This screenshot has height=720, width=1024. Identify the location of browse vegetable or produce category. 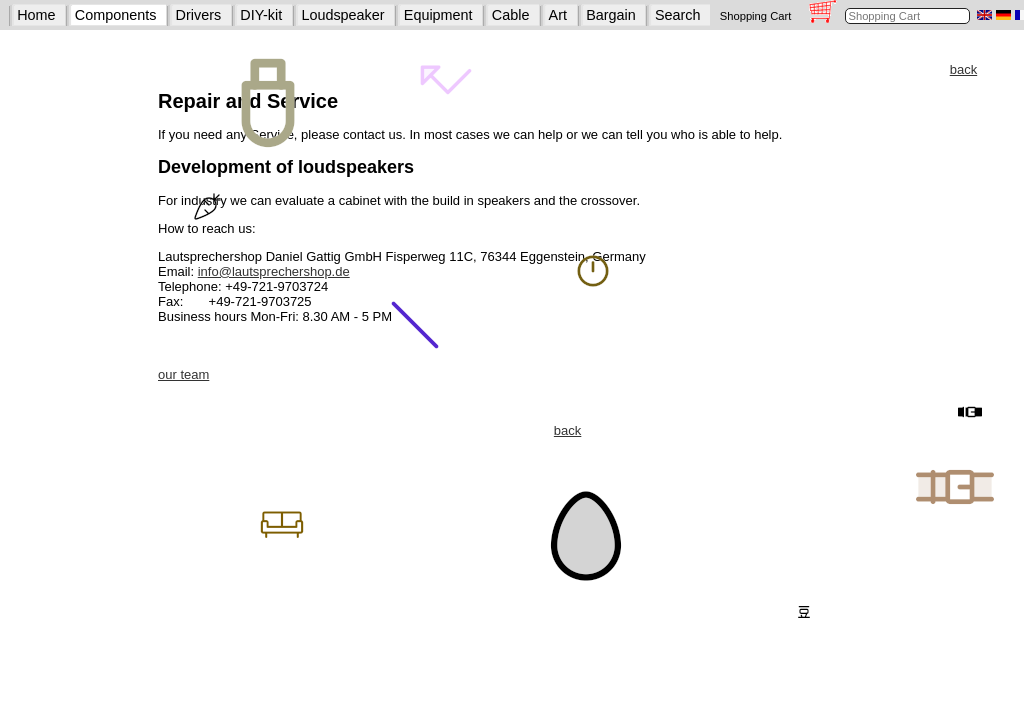
(207, 207).